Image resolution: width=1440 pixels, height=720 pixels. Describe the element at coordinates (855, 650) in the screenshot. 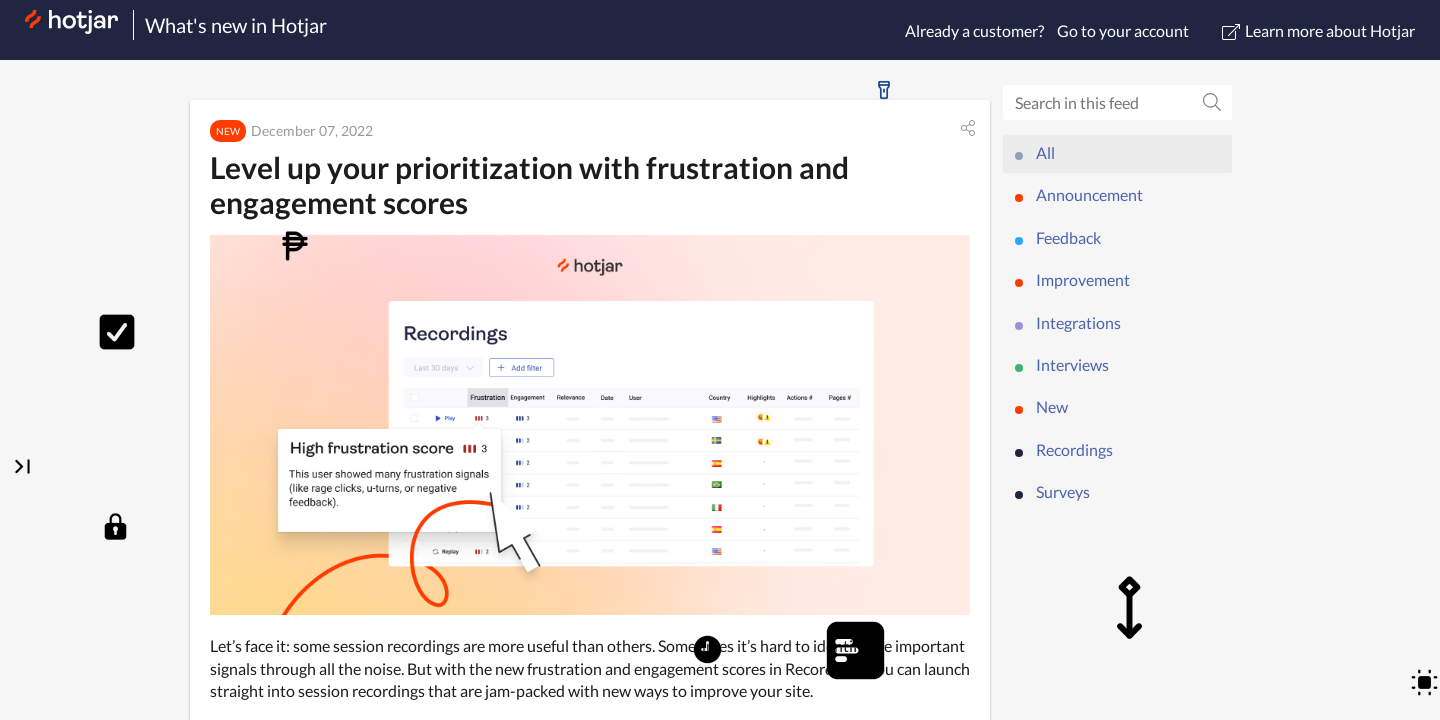

I see `align content to the left, vertically centered` at that location.